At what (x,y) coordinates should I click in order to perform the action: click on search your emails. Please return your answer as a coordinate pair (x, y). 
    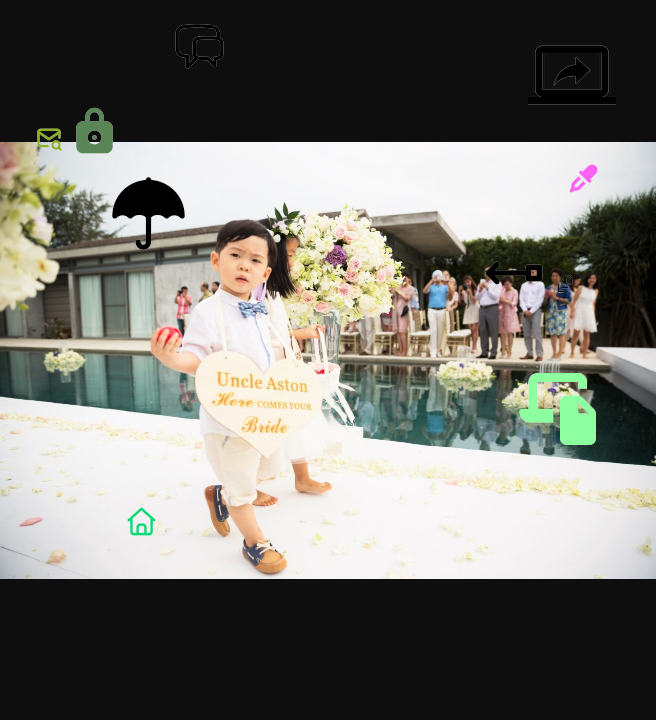
    Looking at the image, I should click on (49, 138).